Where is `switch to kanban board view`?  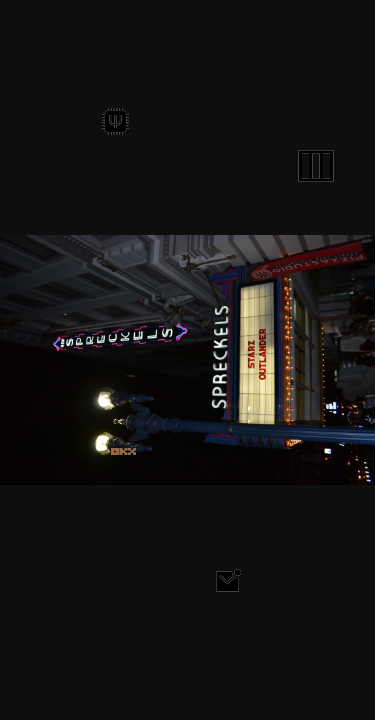 switch to kanban board view is located at coordinates (316, 166).